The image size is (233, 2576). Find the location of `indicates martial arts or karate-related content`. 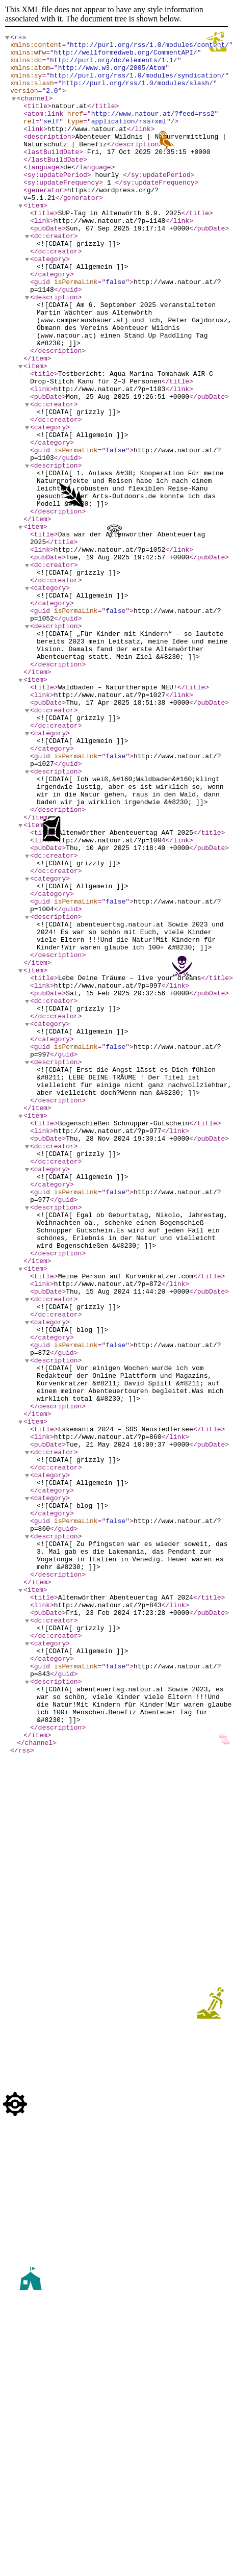

indicates martial arts or karate-related content is located at coordinates (114, 530).